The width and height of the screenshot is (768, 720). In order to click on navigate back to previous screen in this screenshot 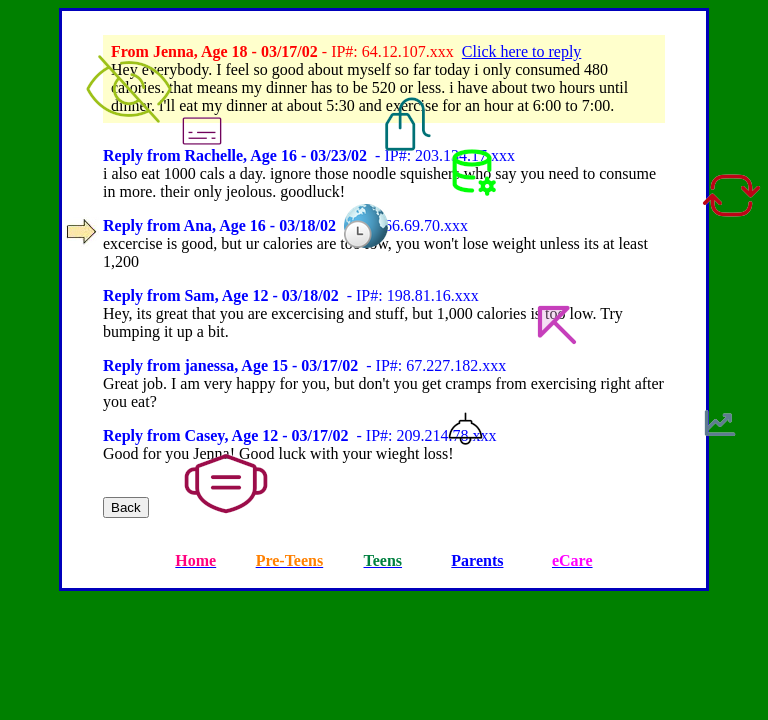, I will do `click(557, 325)`.